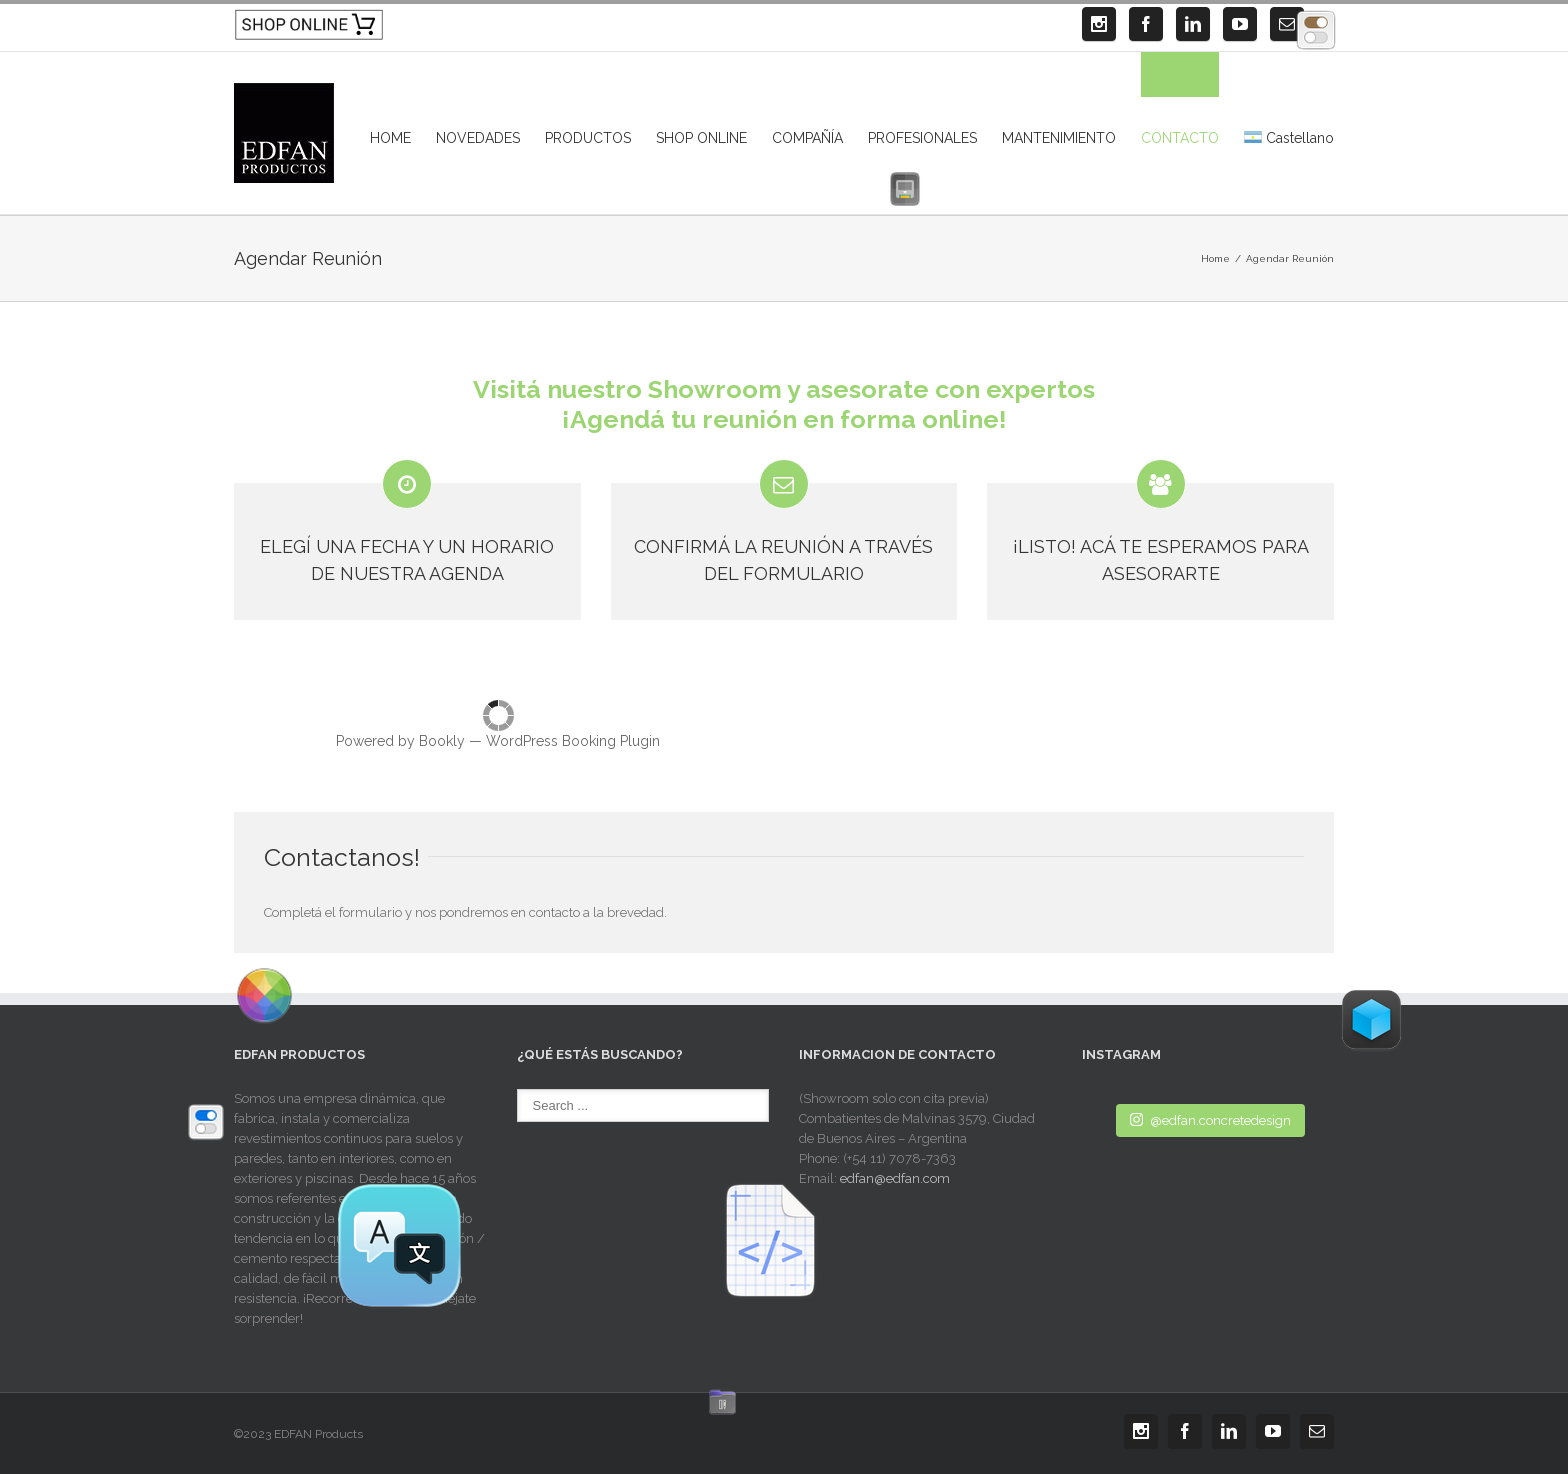 This screenshot has width=1568, height=1474. Describe the element at coordinates (264, 995) in the screenshot. I see `open color picker tool` at that location.